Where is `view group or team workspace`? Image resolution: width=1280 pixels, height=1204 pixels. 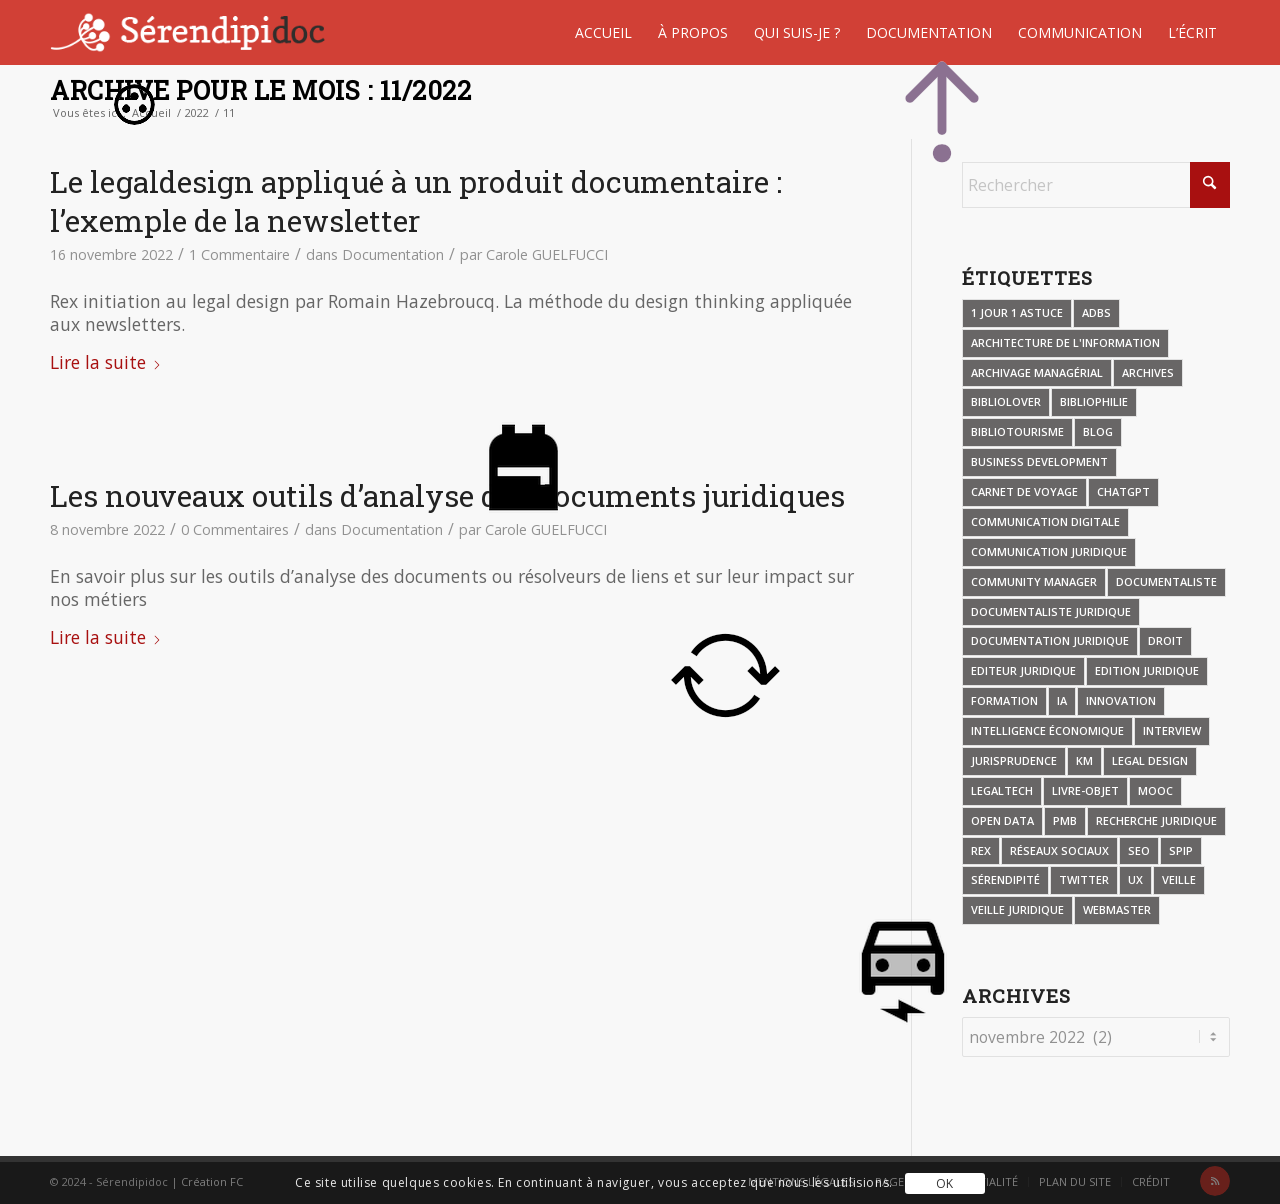
view group or team workspace is located at coordinates (134, 104).